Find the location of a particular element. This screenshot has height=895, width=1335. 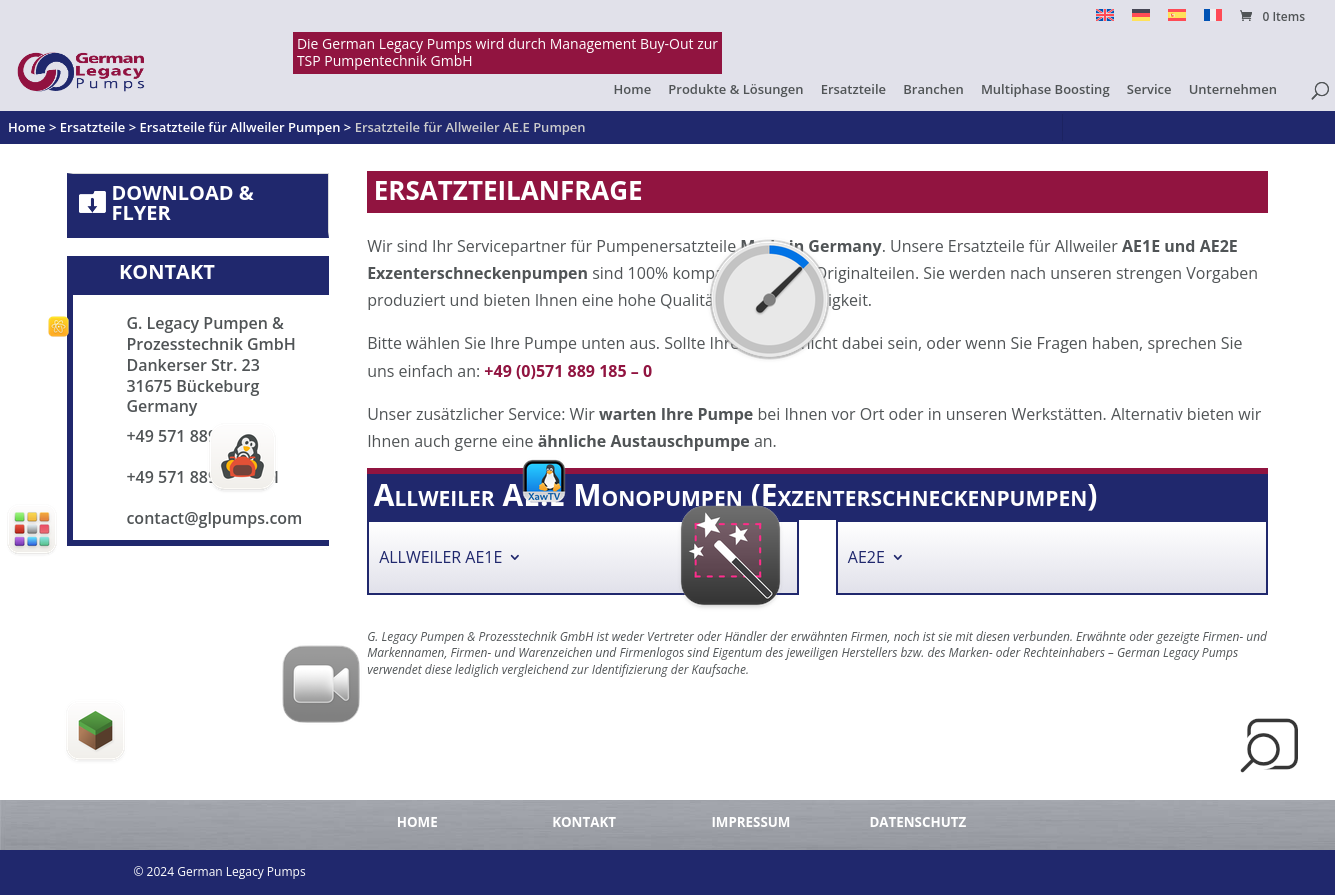

open image viewer application is located at coordinates (1269, 744).